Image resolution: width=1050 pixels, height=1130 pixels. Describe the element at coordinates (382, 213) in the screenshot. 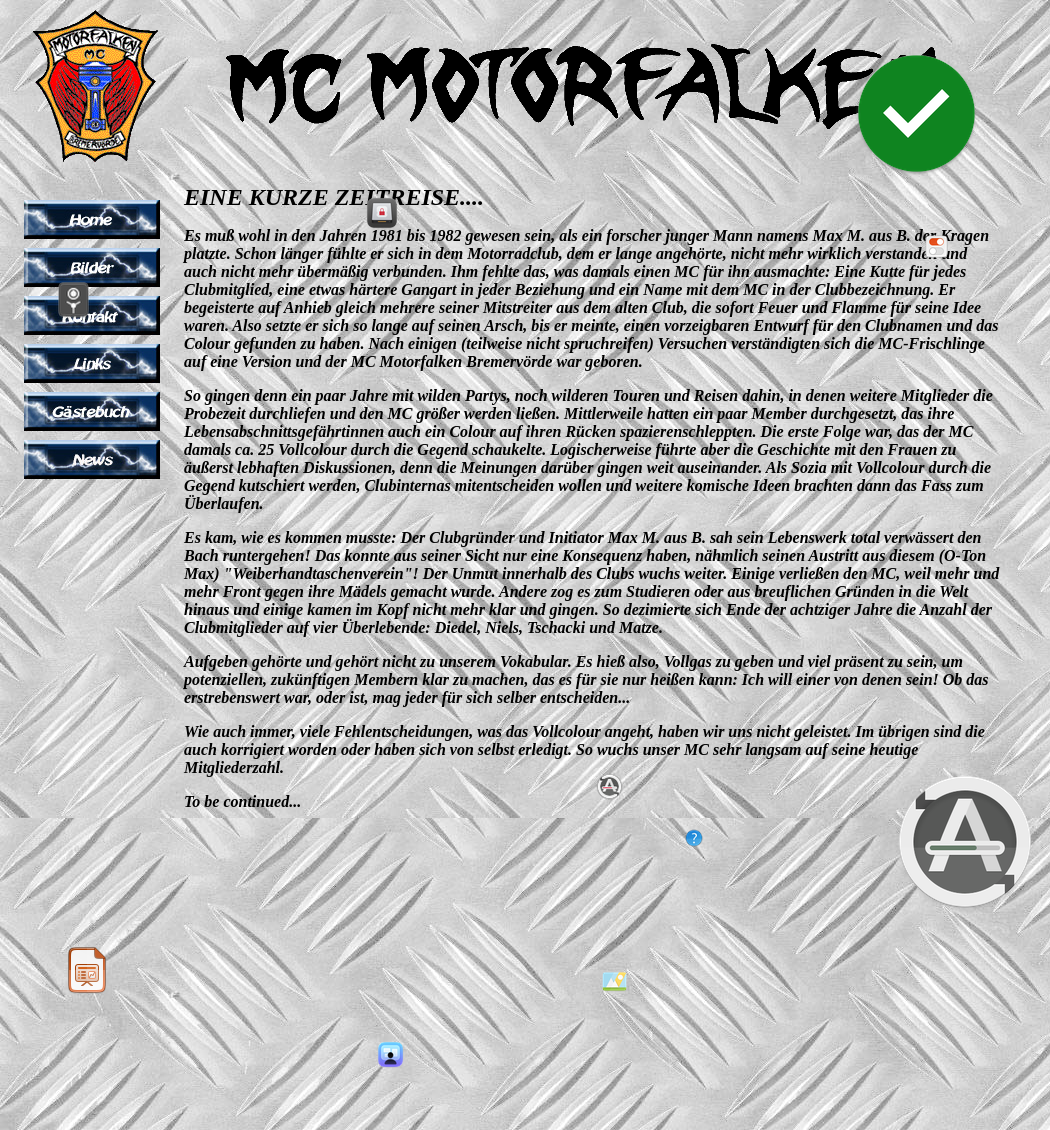

I see `access encryption and security settings` at that location.